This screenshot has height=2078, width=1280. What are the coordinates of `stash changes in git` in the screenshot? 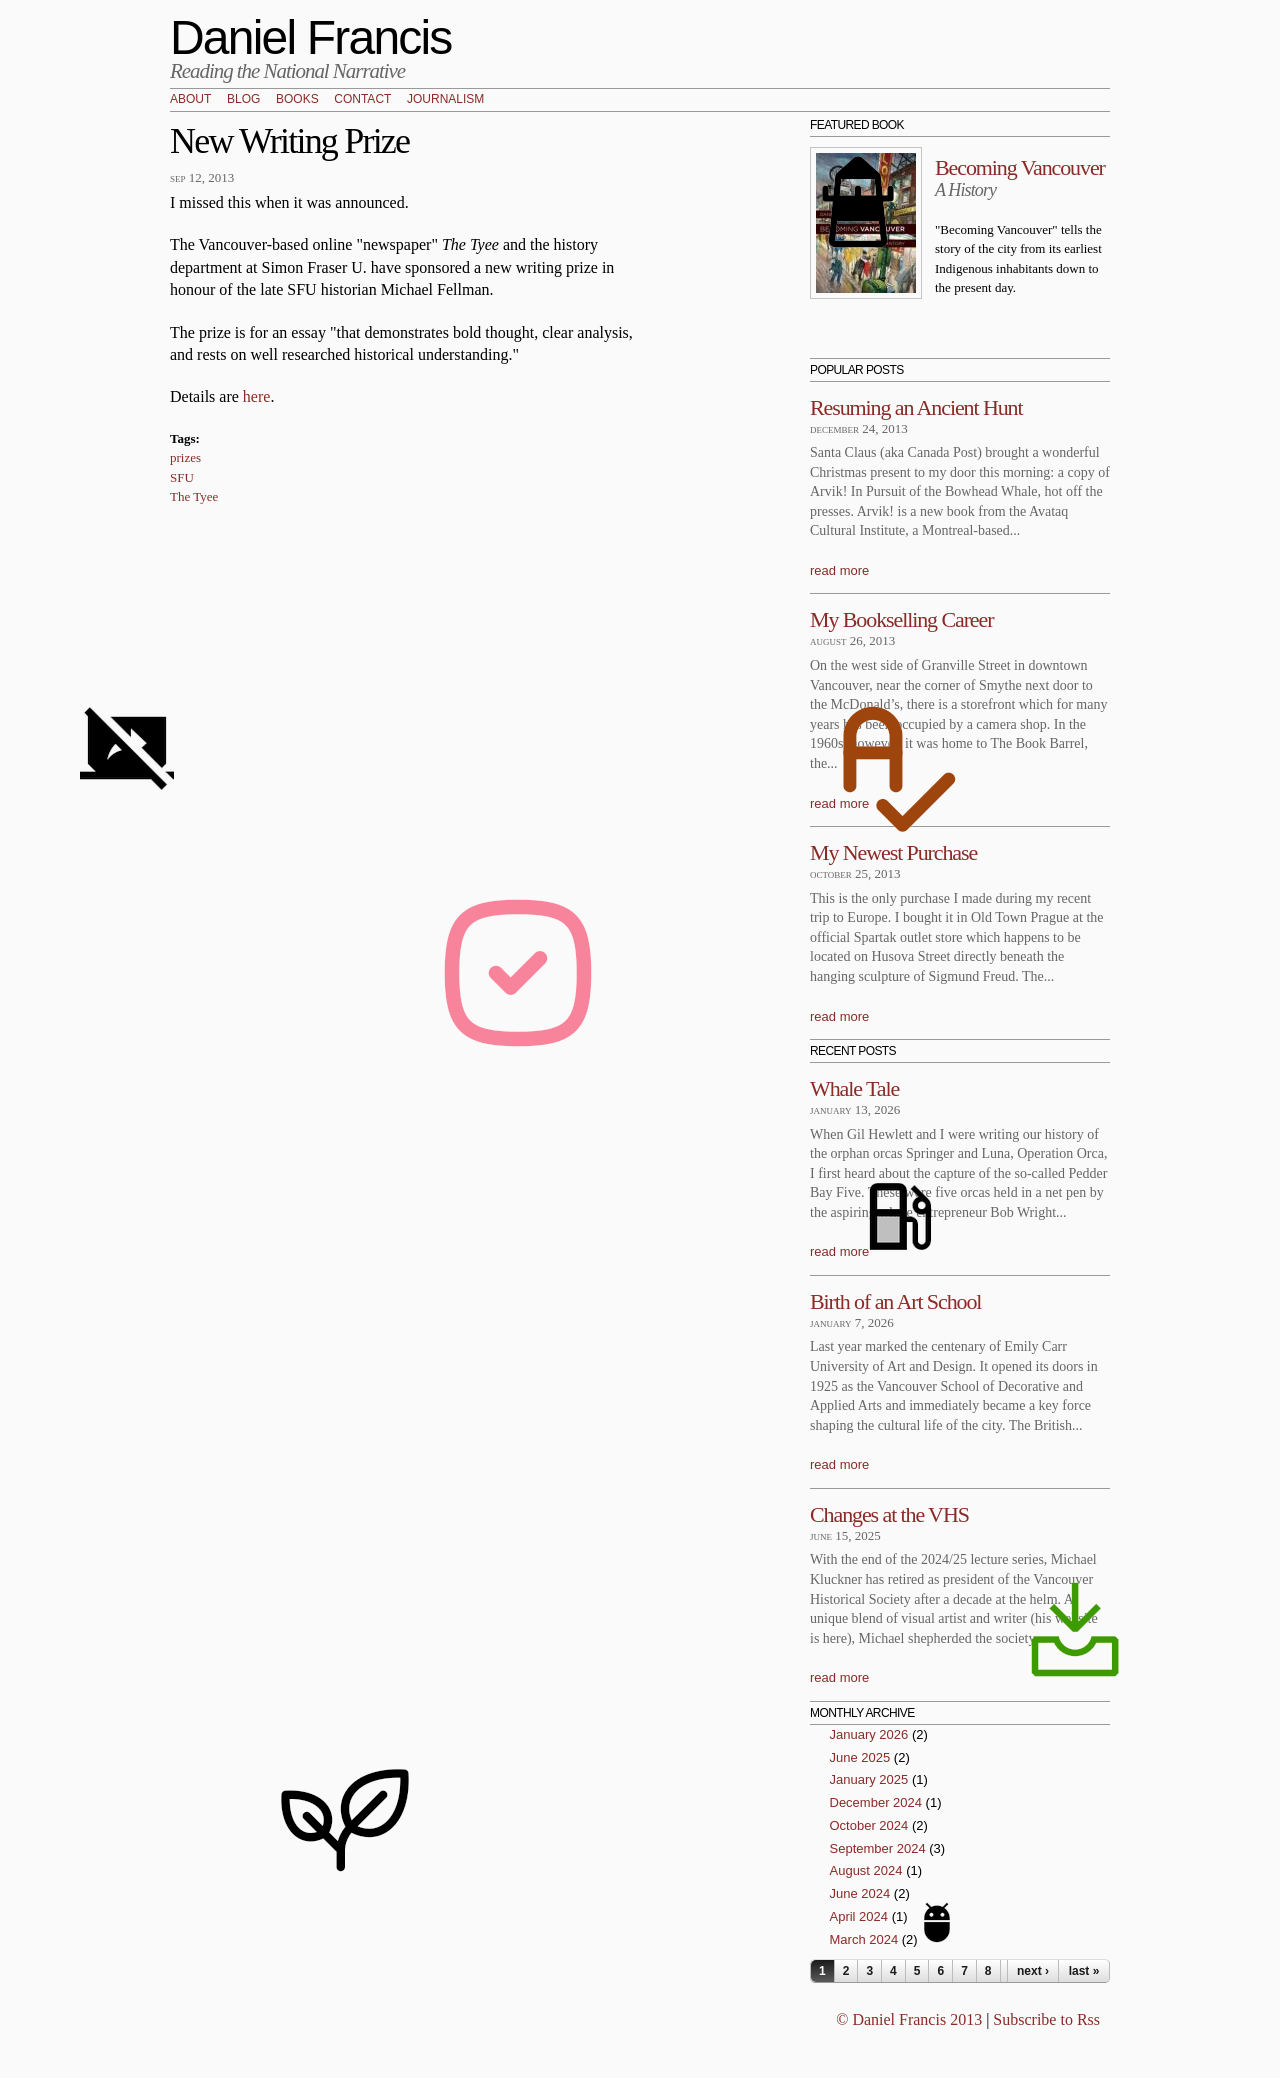 It's located at (1078, 1629).